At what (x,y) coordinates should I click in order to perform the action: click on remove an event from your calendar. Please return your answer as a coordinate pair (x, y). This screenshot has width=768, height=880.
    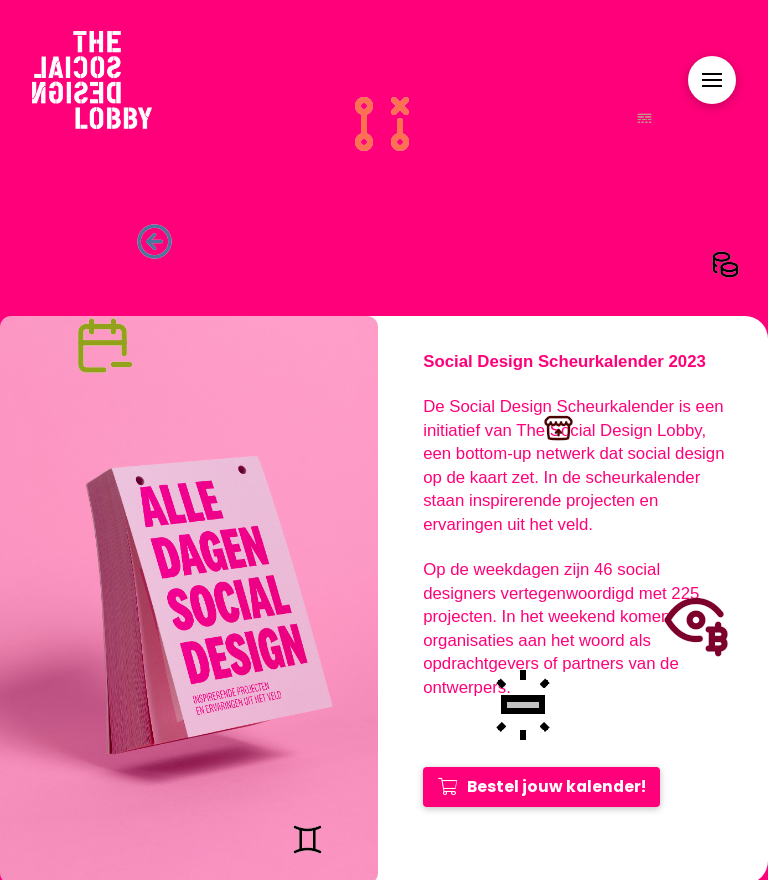
    Looking at the image, I should click on (102, 345).